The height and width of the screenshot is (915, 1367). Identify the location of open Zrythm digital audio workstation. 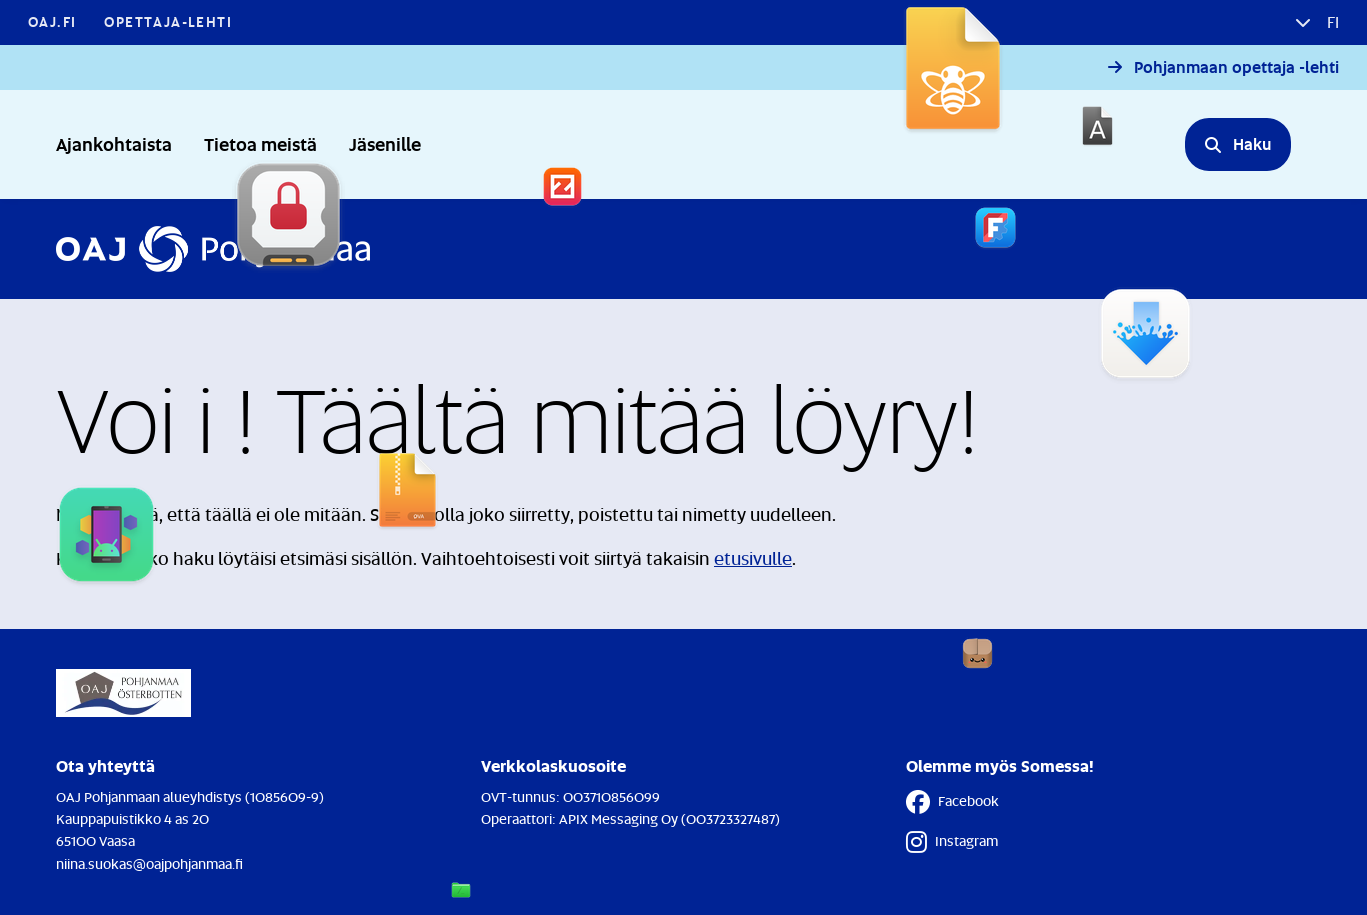
(562, 186).